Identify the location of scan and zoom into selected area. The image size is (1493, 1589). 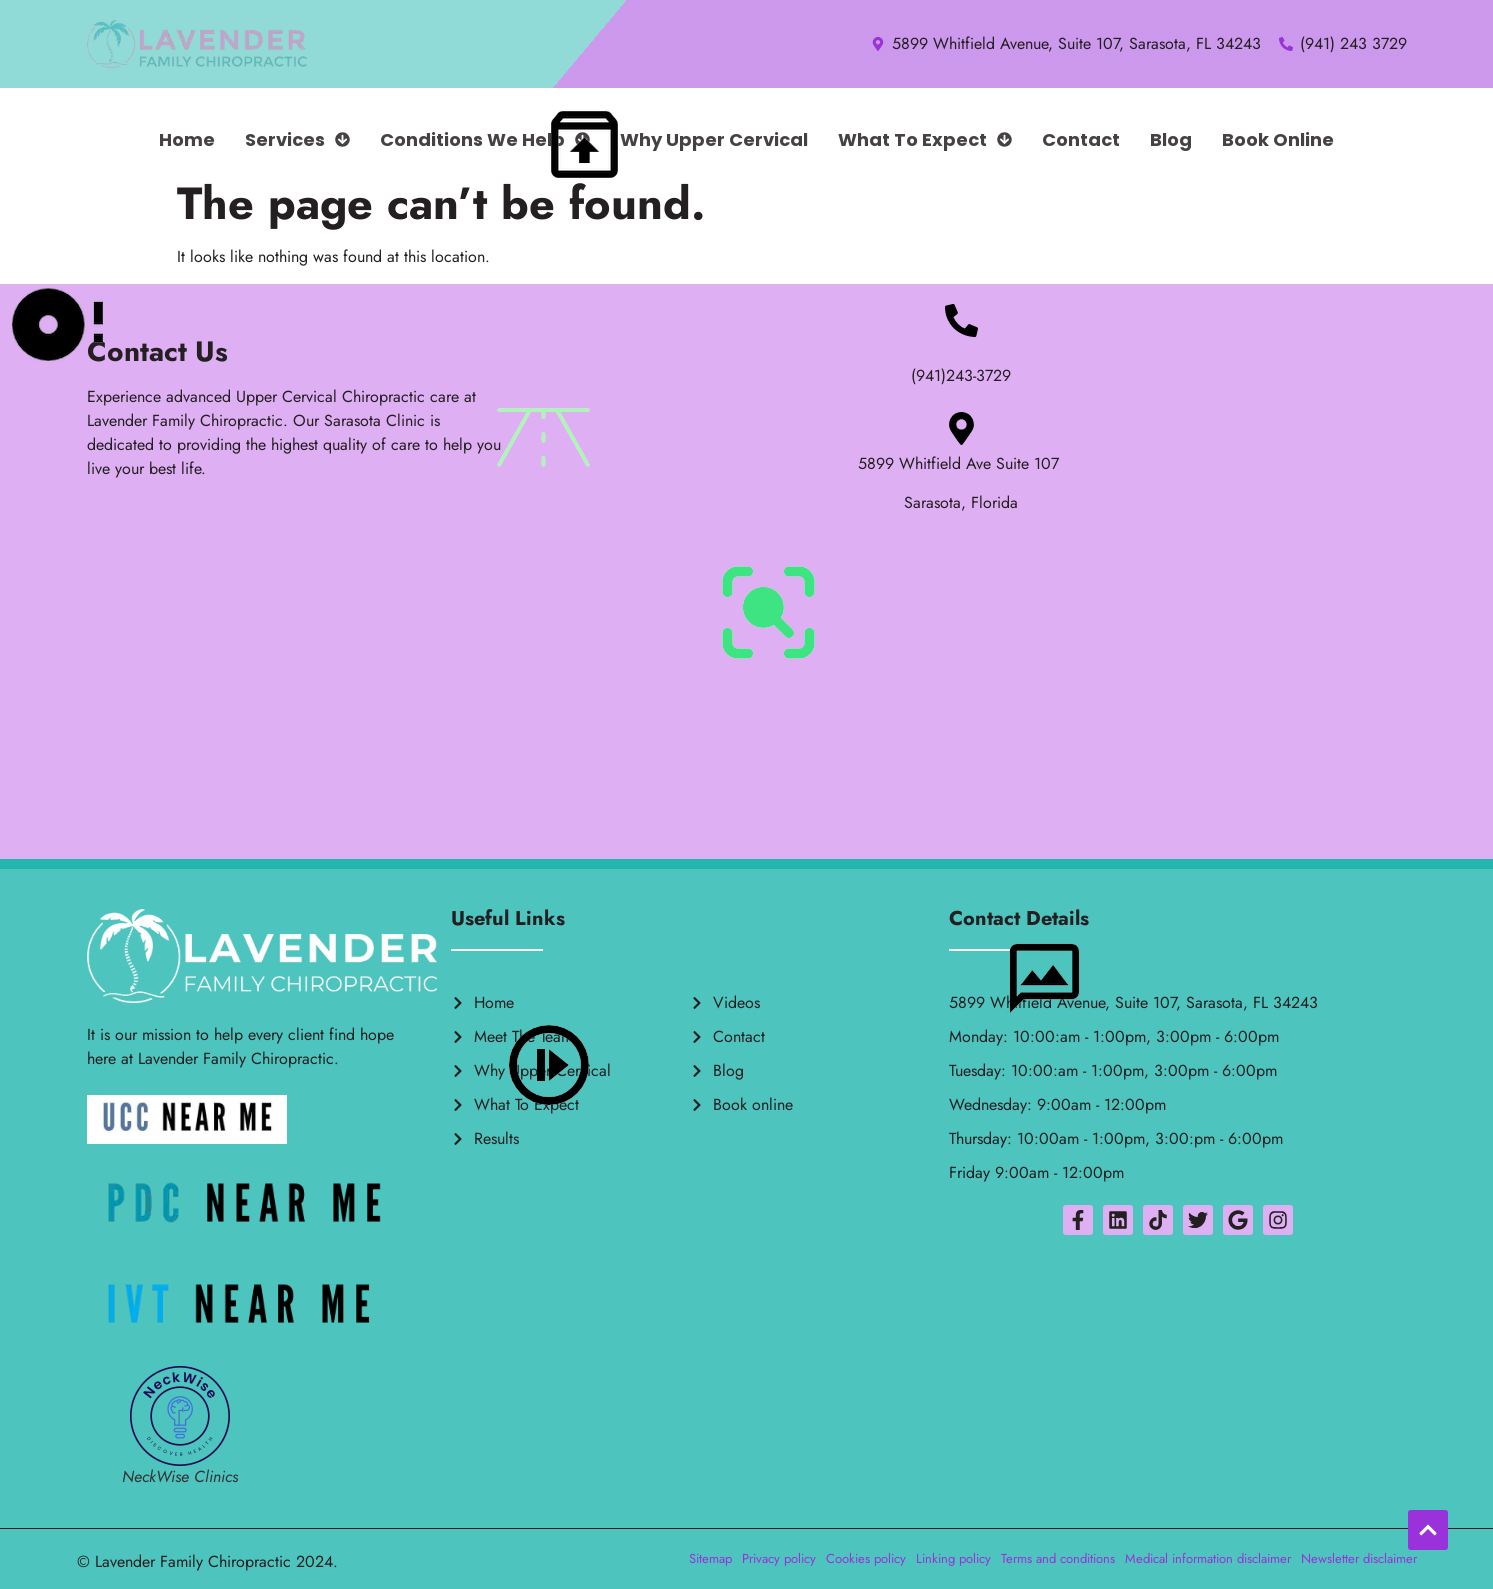
(768, 612).